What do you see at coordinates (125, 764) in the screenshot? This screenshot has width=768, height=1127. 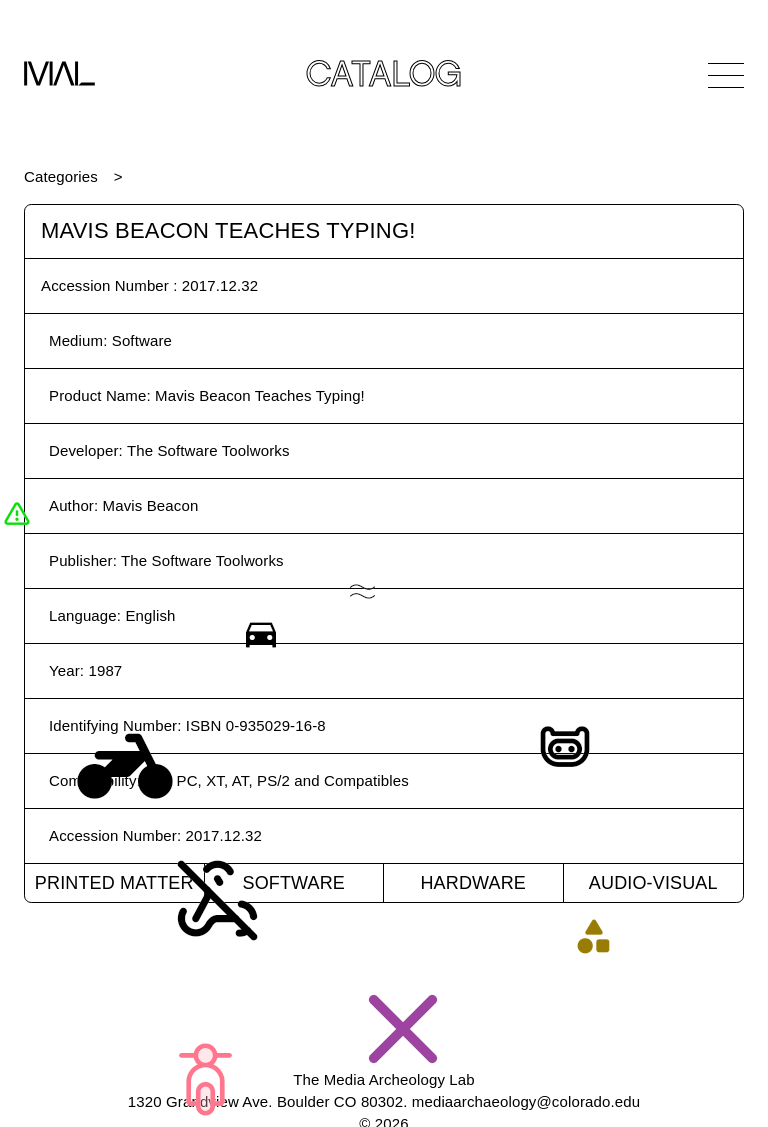 I see `select motorcycle as transportation mode` at bounding box center [125, 764].